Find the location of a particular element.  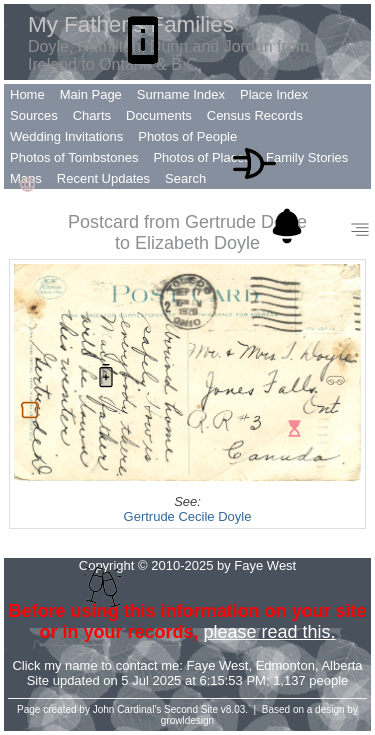

browse bakery or bread products is located at coordinates (30, 410).